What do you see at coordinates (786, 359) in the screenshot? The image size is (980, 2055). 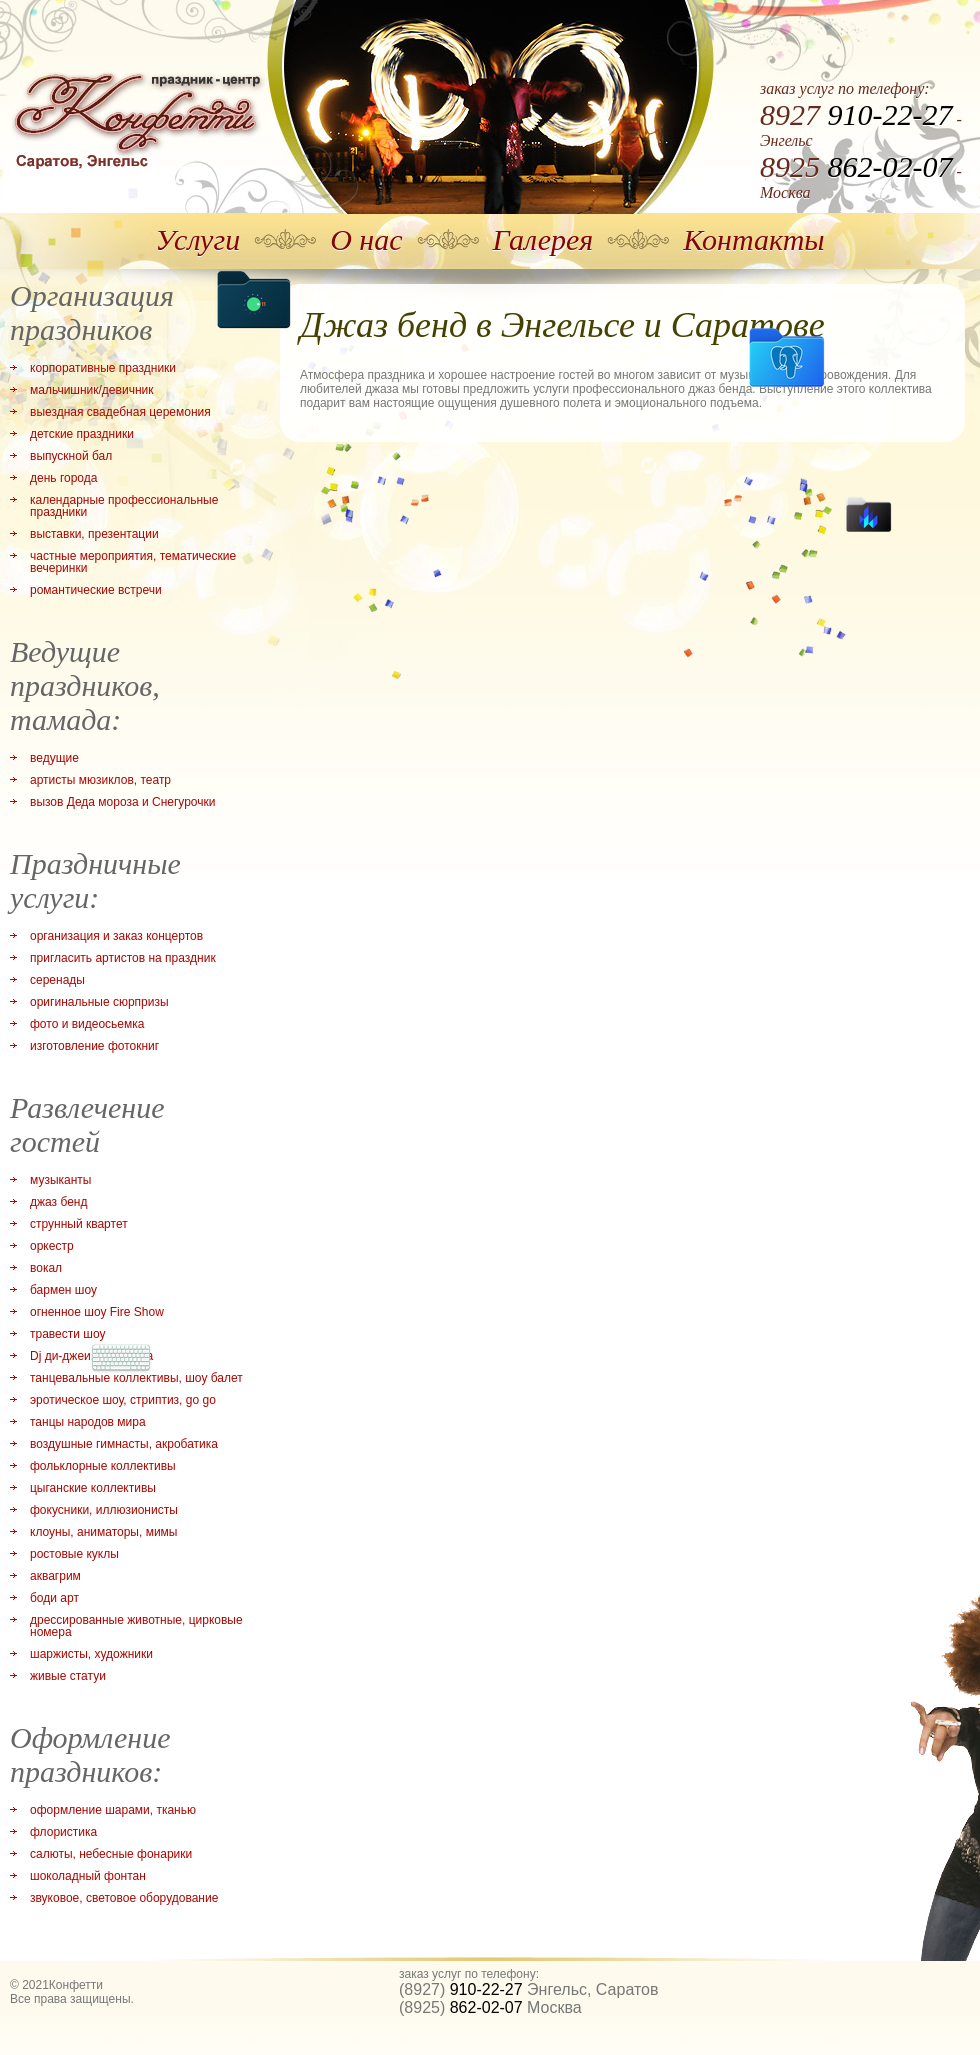 I see `open folder containing postgresql database files` at bounding box center [786, 359].